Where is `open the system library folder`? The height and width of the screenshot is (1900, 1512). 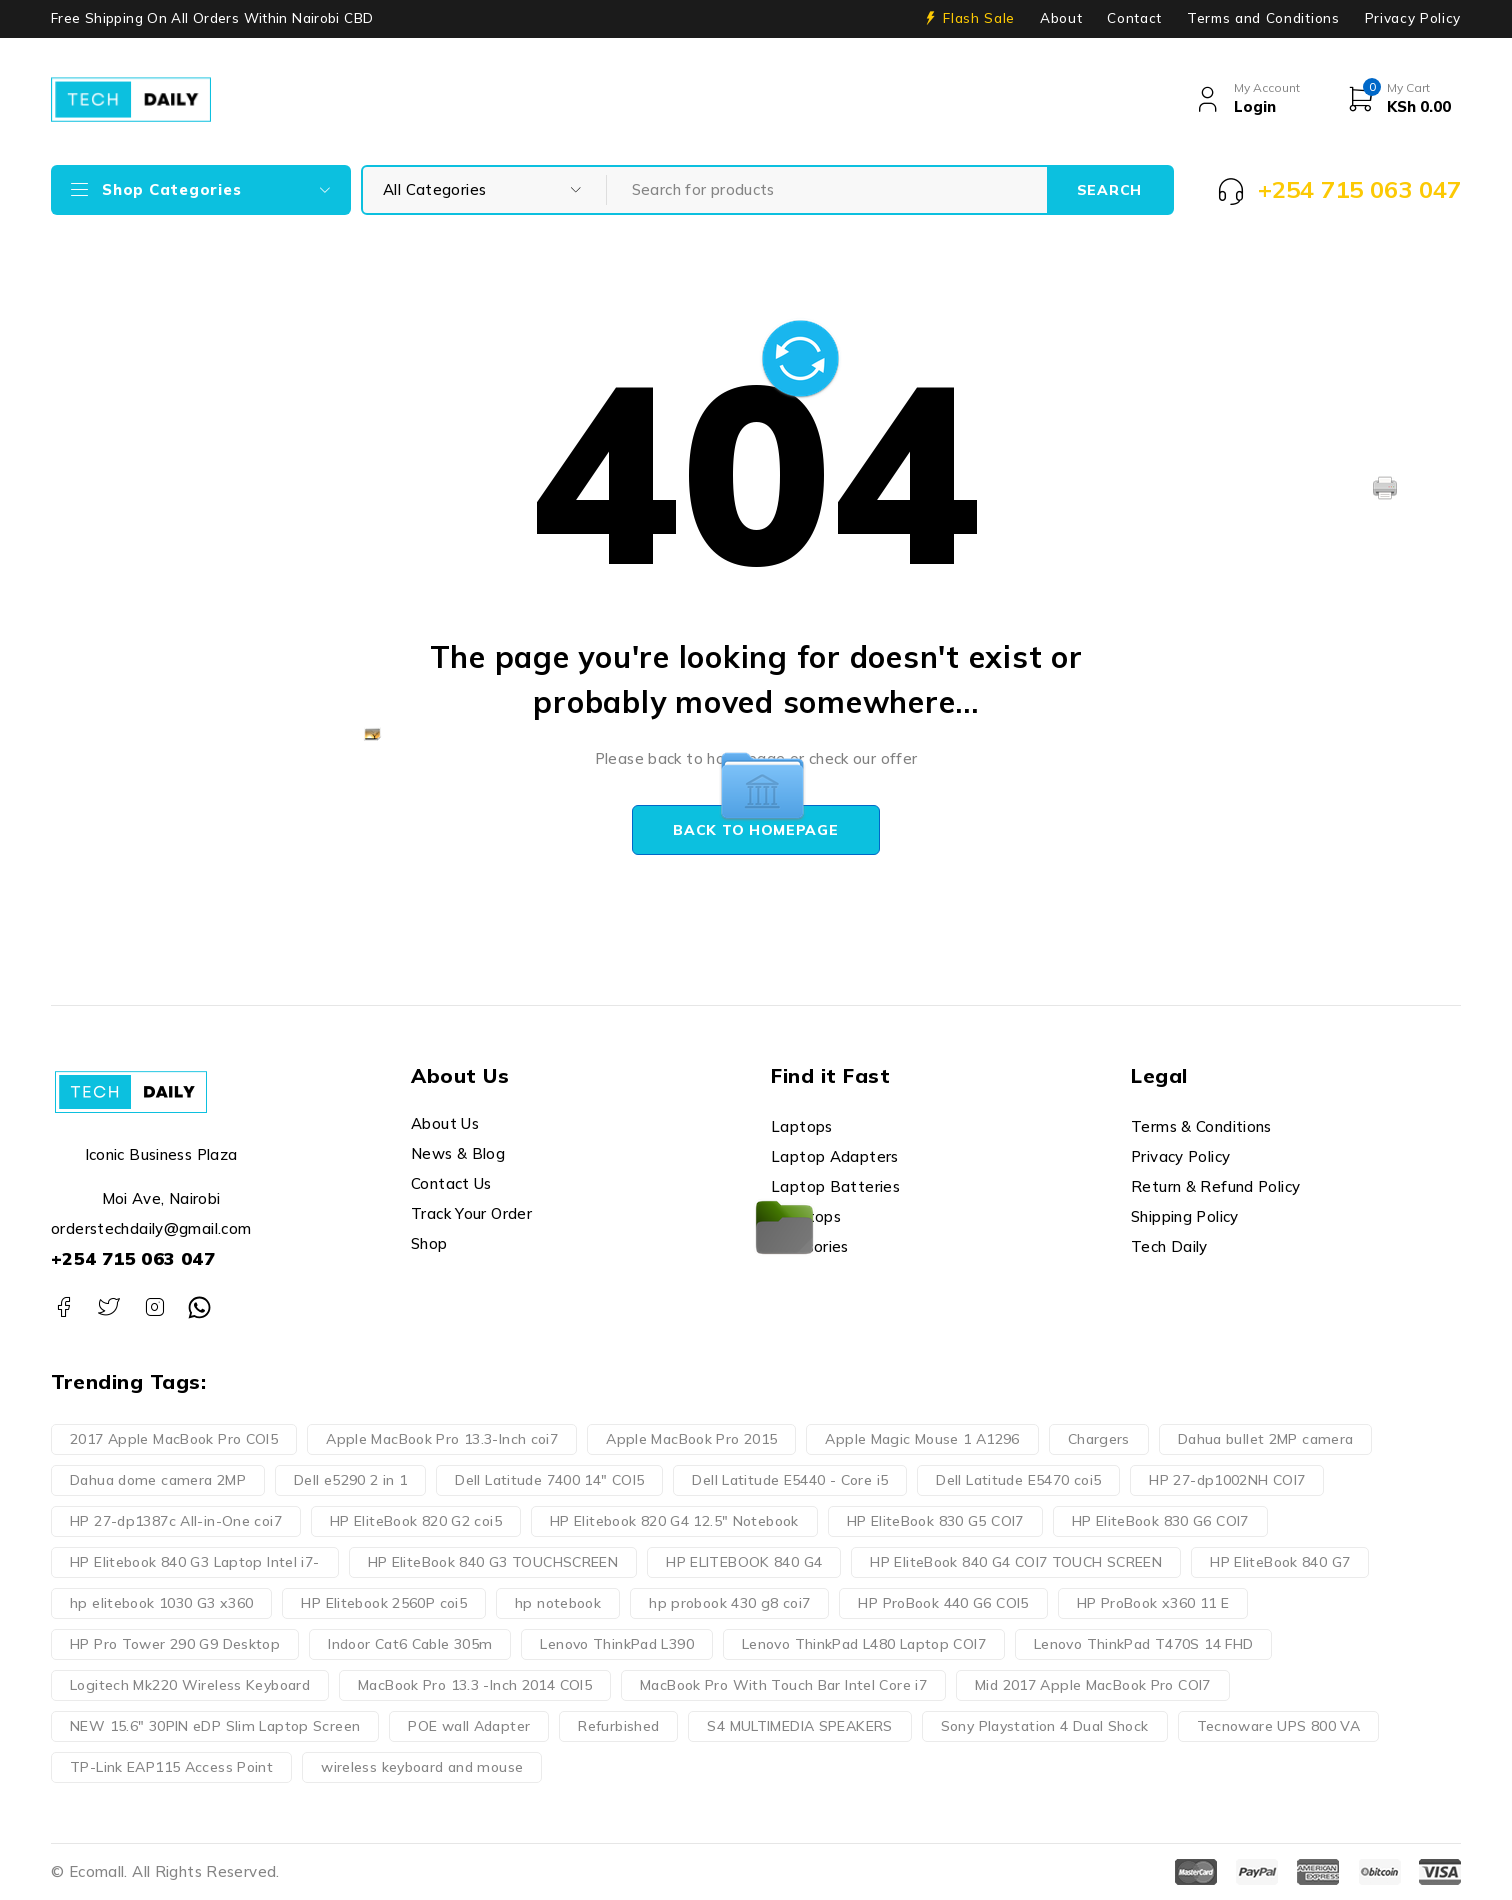 open the system library folder is located at coordinates (762, 785).